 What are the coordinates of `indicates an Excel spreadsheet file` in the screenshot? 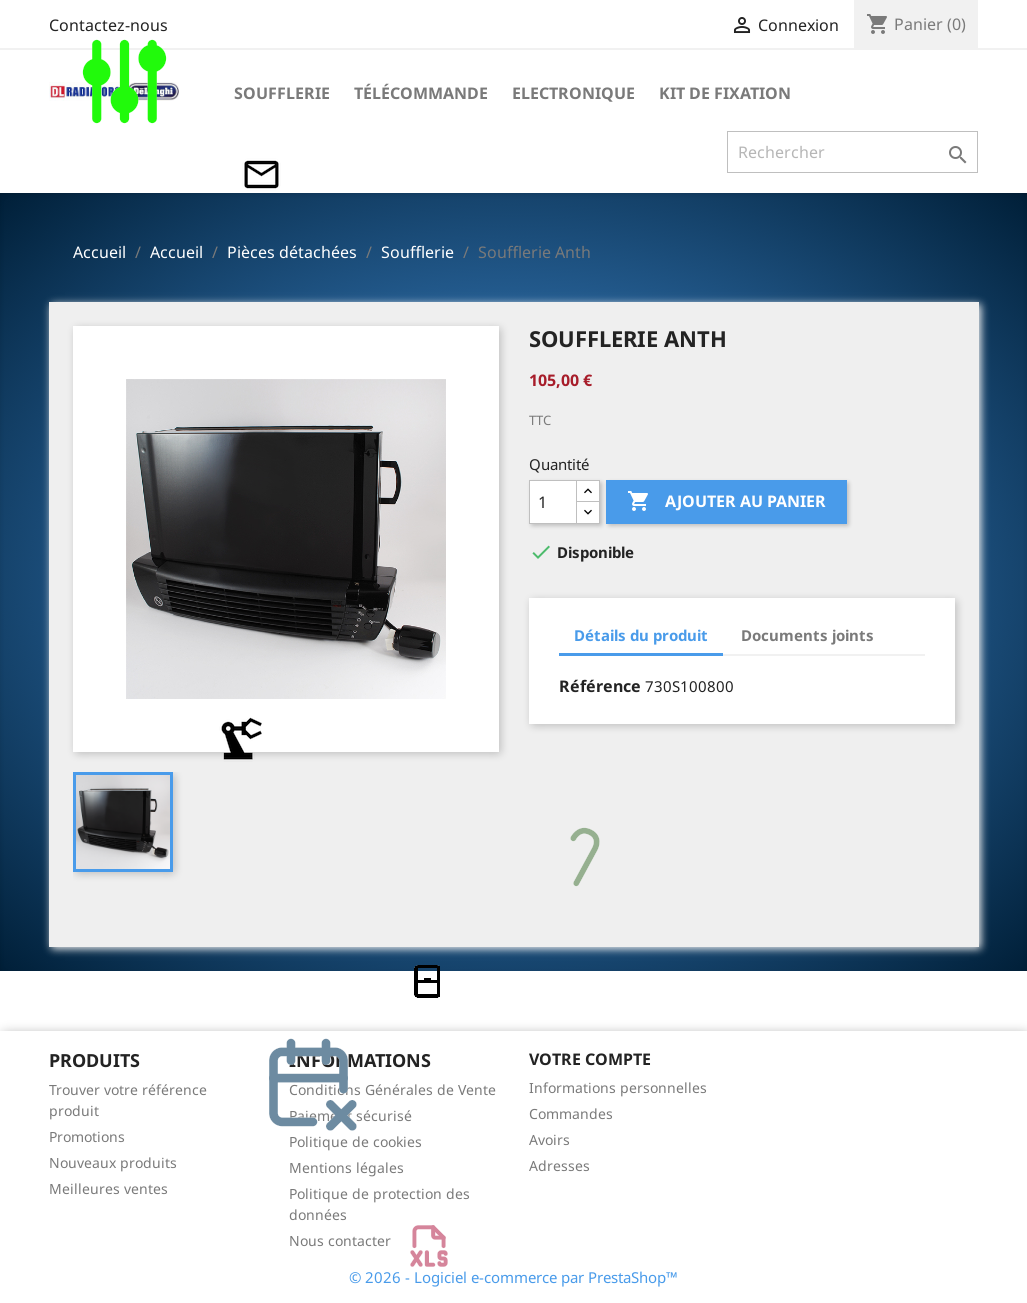 It's located at (429, 1246).